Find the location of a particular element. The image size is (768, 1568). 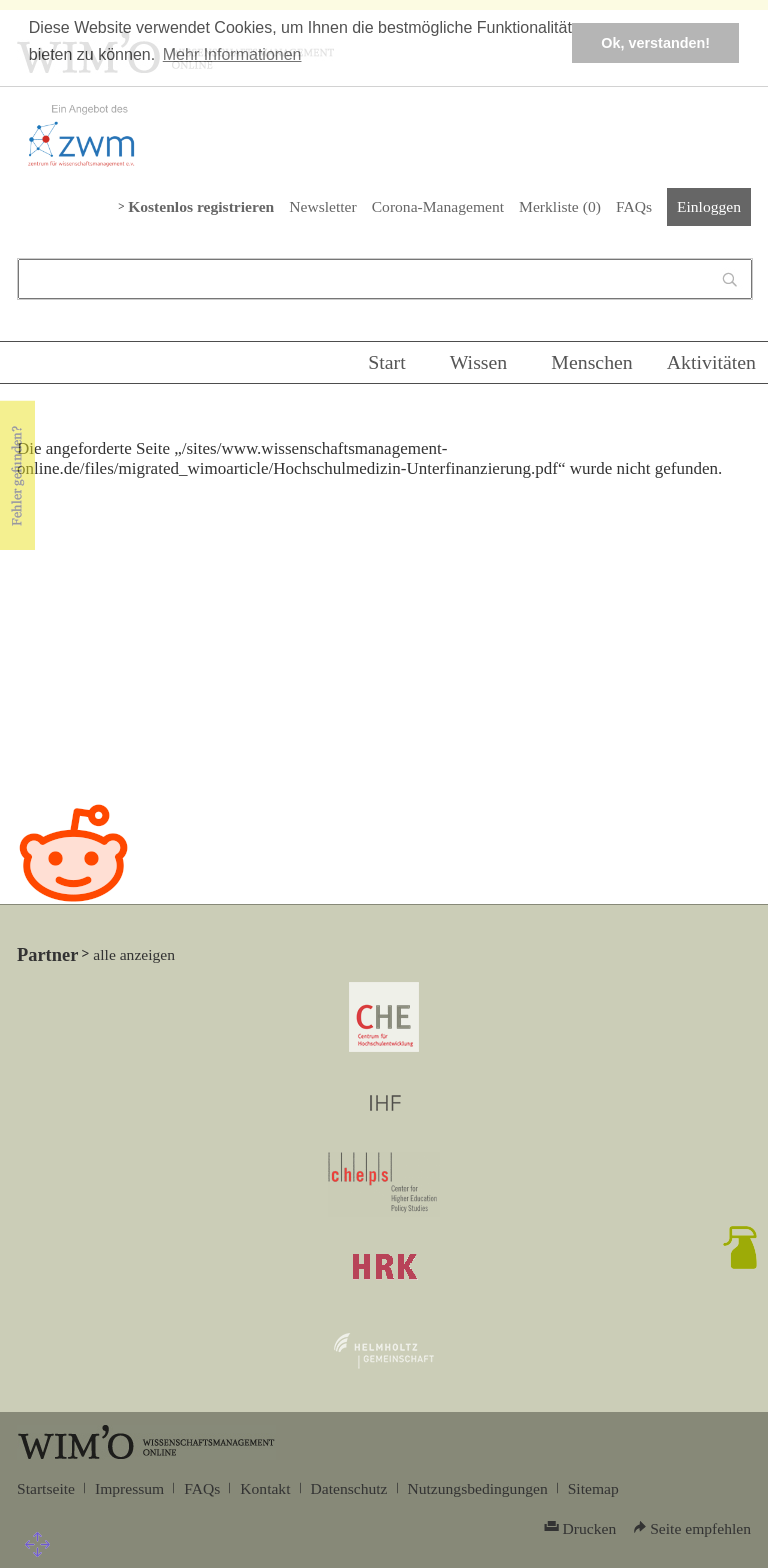

expand content in all directions is located at coordinates (37, 1544).